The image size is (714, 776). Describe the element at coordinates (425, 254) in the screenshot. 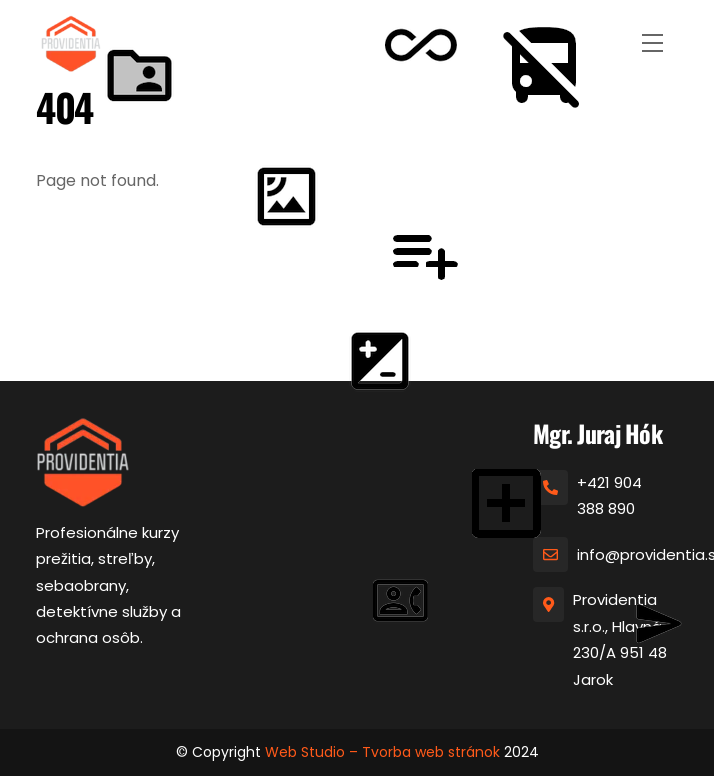

I see `add to playlist` at that location.